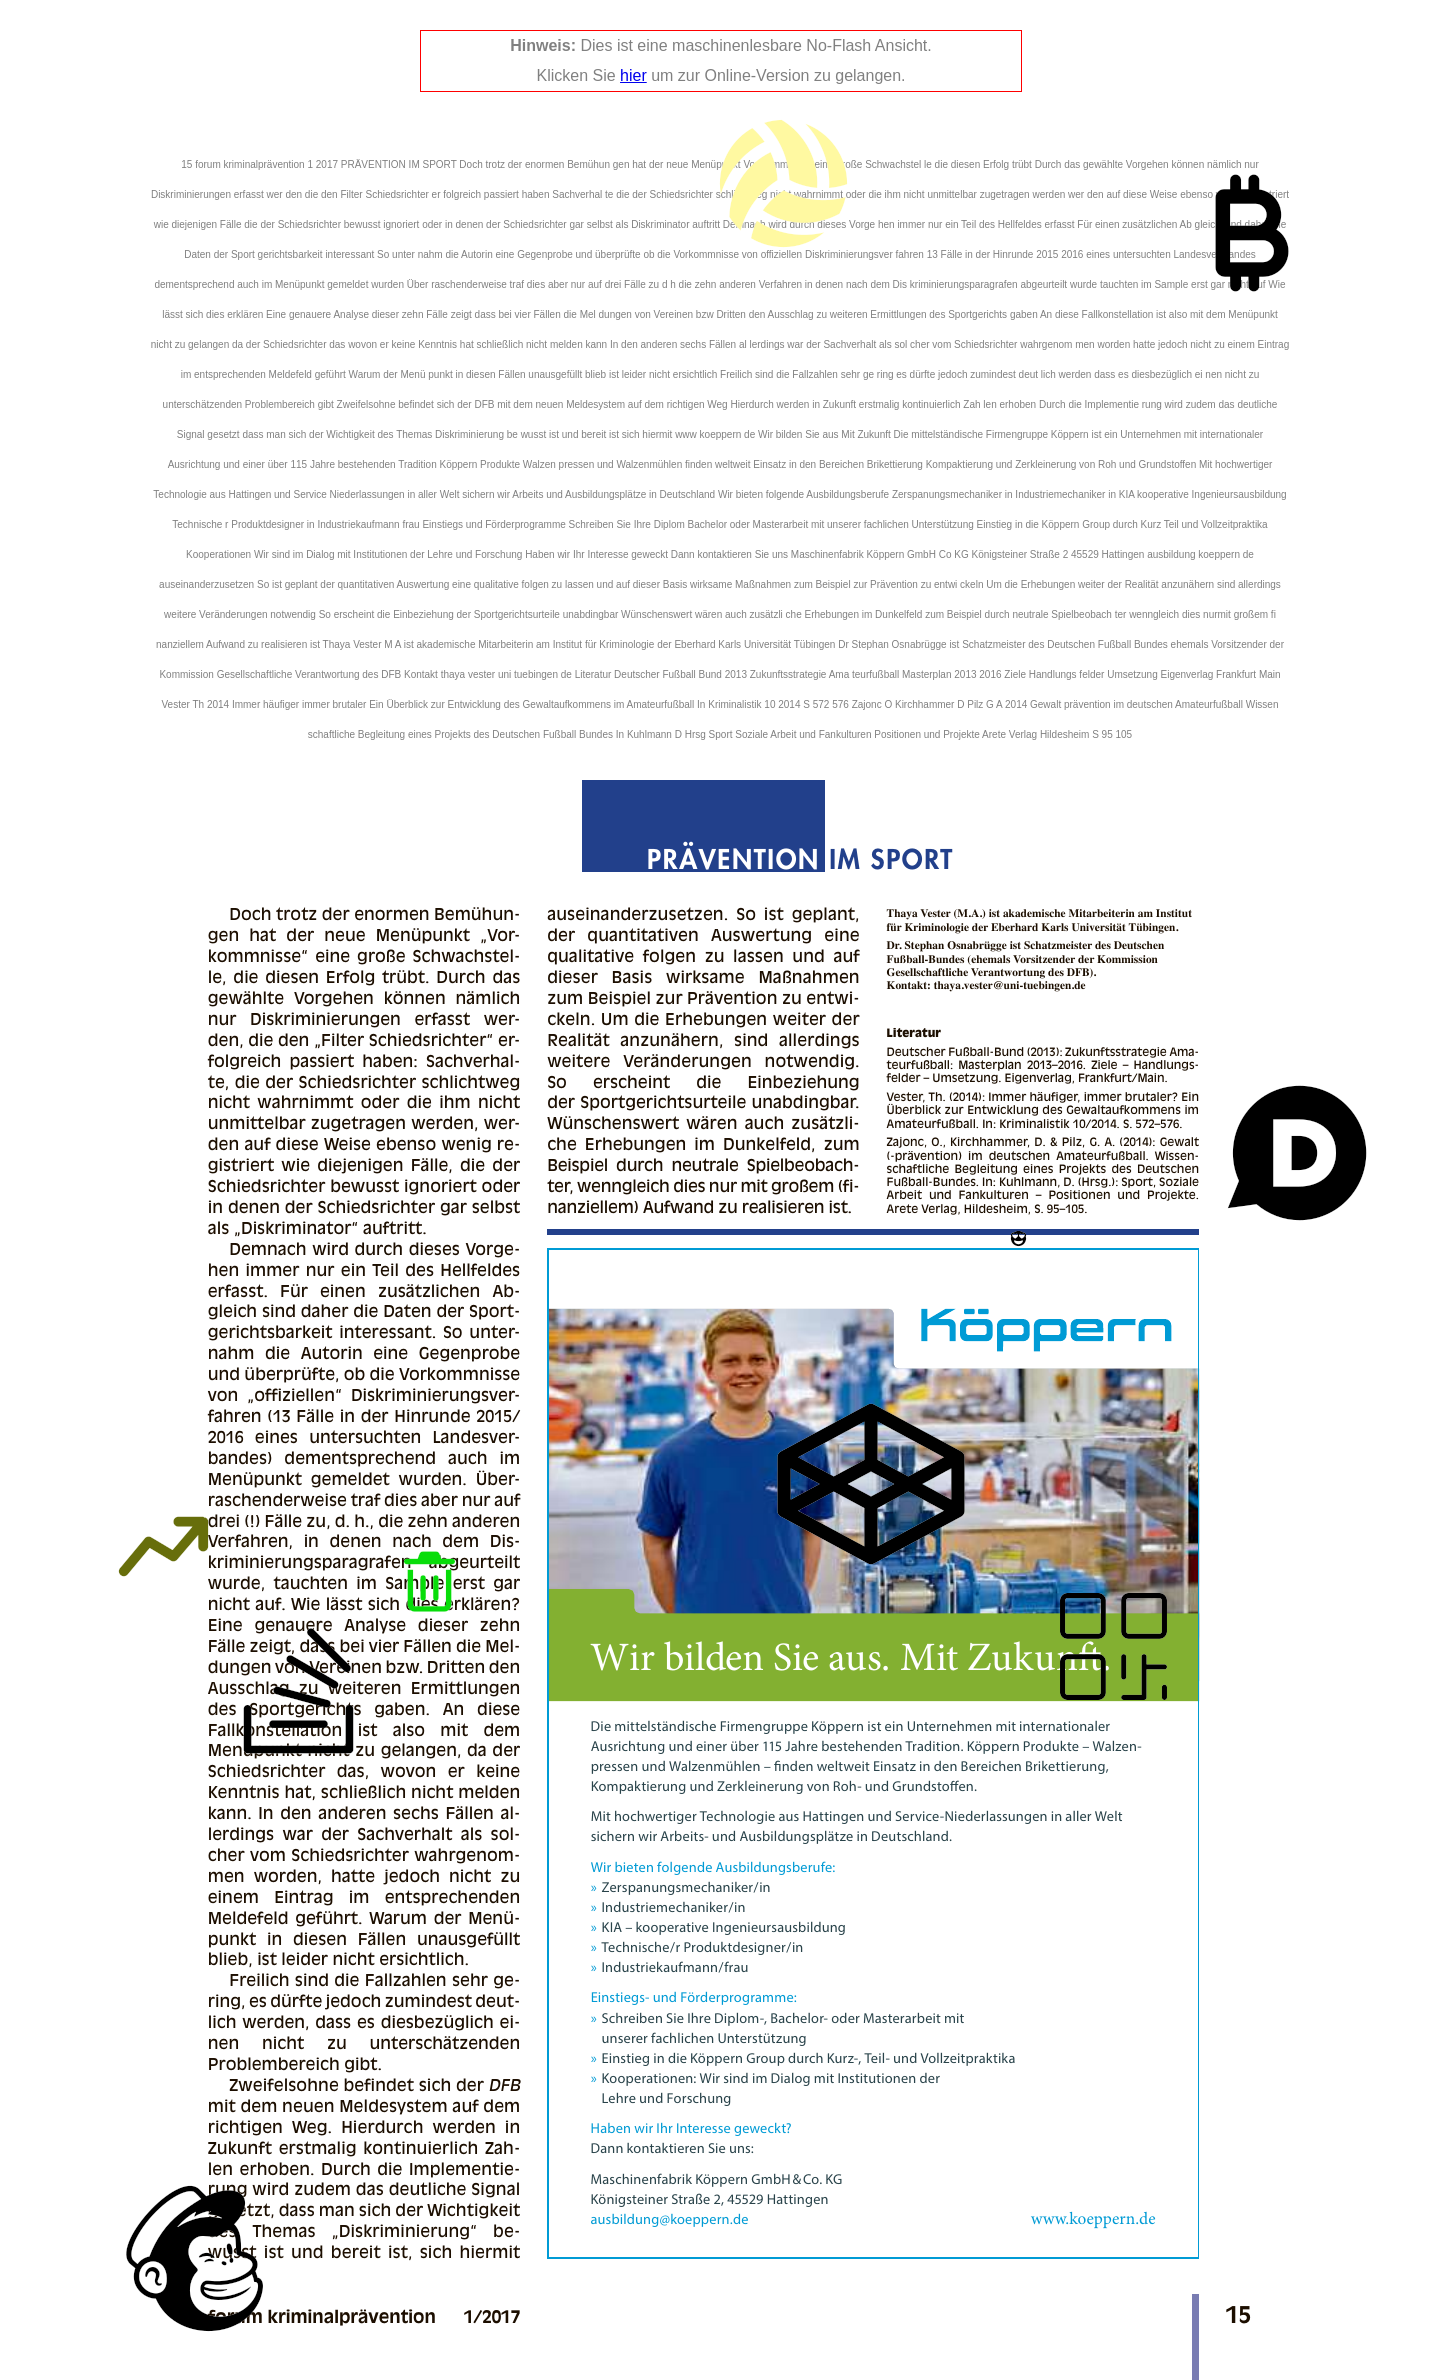  What do you see at coordinates (194, 2258) in the screenshot?
I see `open mailchimp email marketing platform` at bounding box center [194, 2258].